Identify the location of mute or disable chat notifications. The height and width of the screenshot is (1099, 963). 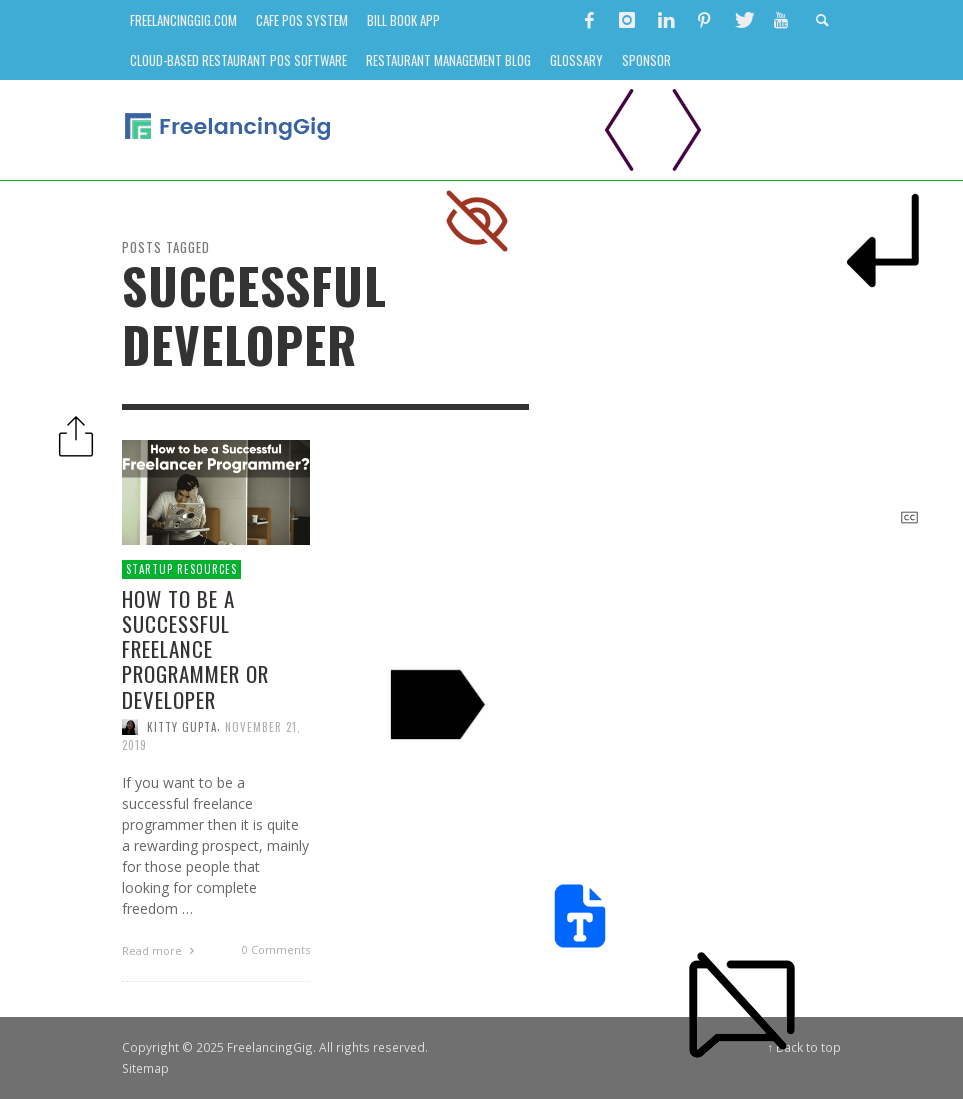
(742, 1001).